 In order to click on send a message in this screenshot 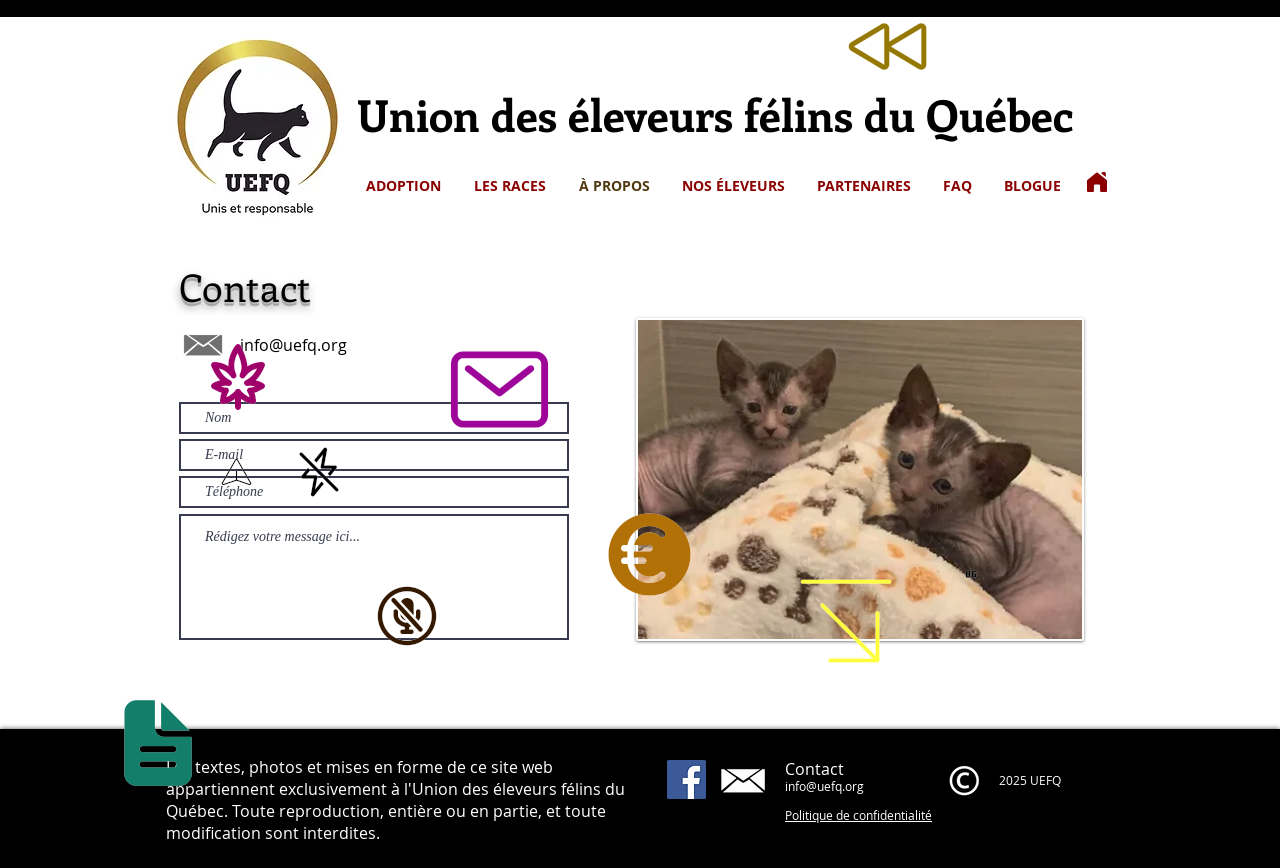, I will do `click(236, 472)`.